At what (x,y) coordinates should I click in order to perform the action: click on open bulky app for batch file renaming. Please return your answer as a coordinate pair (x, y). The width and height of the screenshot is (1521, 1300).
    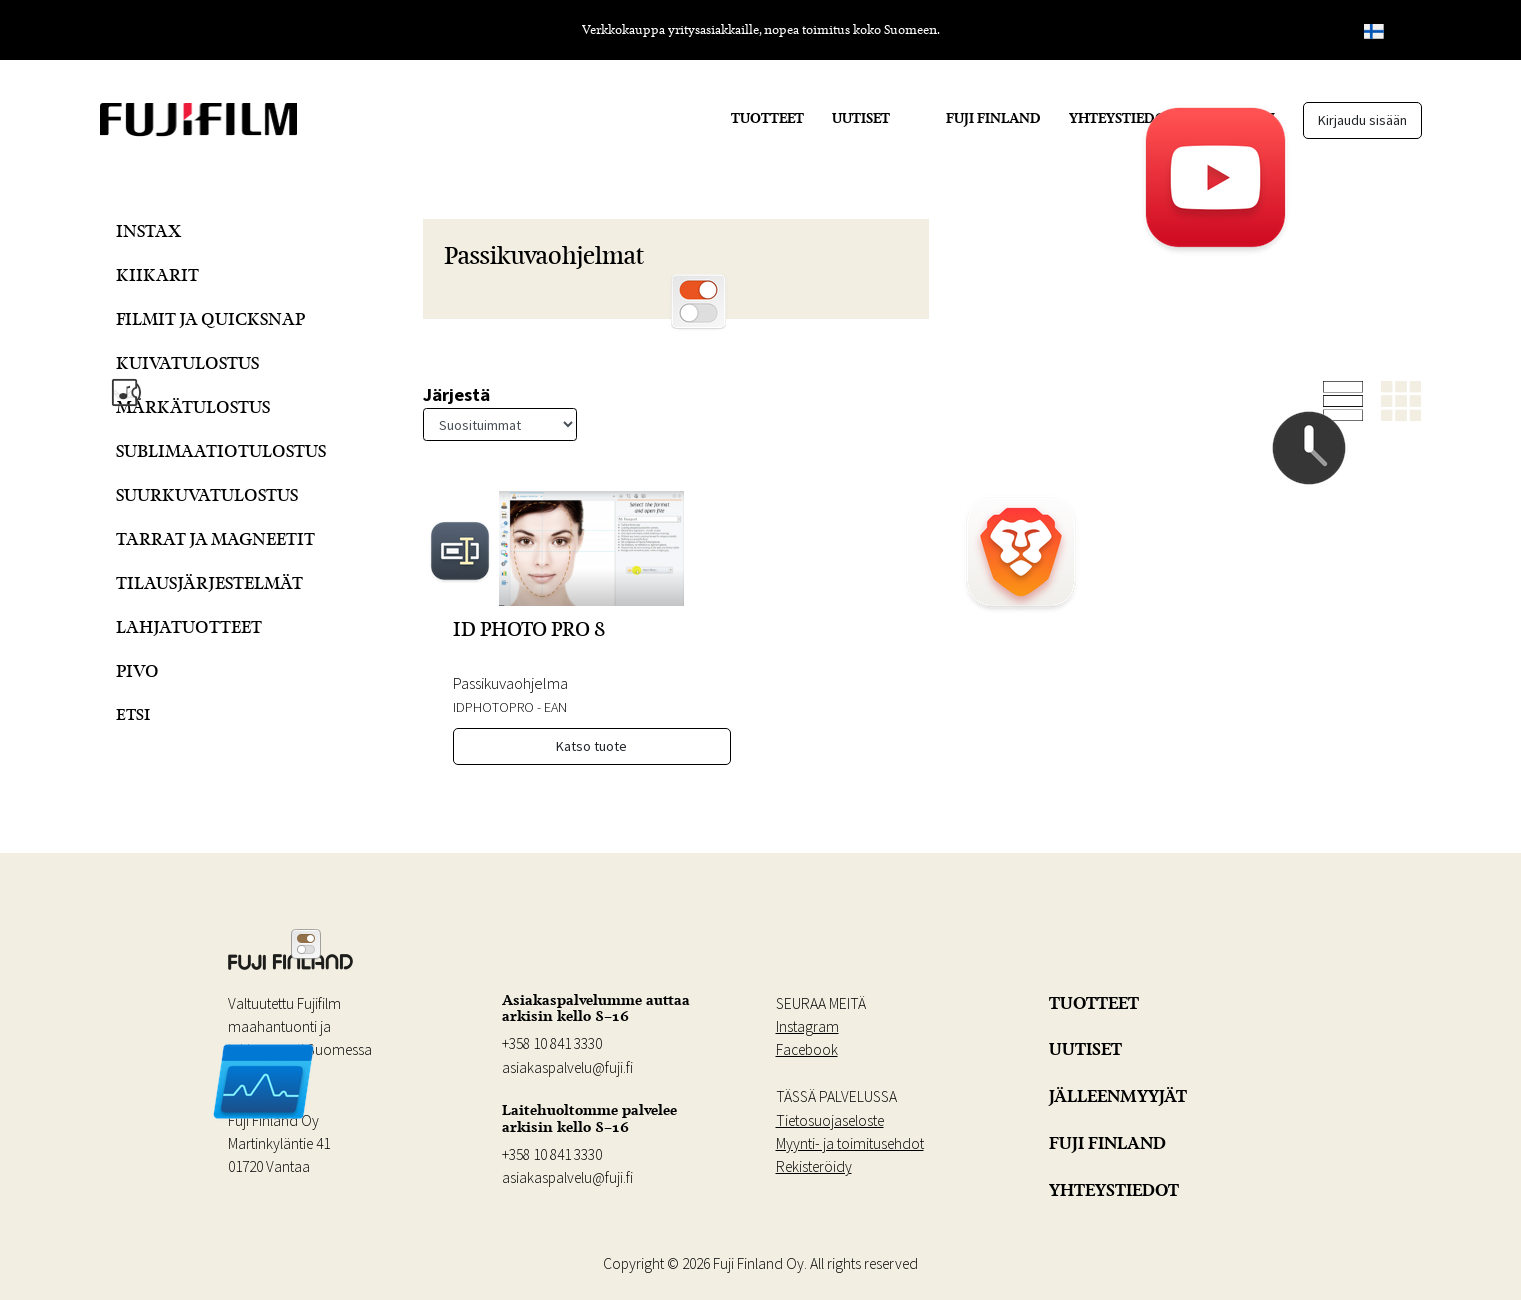
    Looking at the image, I should click on (460, 551).